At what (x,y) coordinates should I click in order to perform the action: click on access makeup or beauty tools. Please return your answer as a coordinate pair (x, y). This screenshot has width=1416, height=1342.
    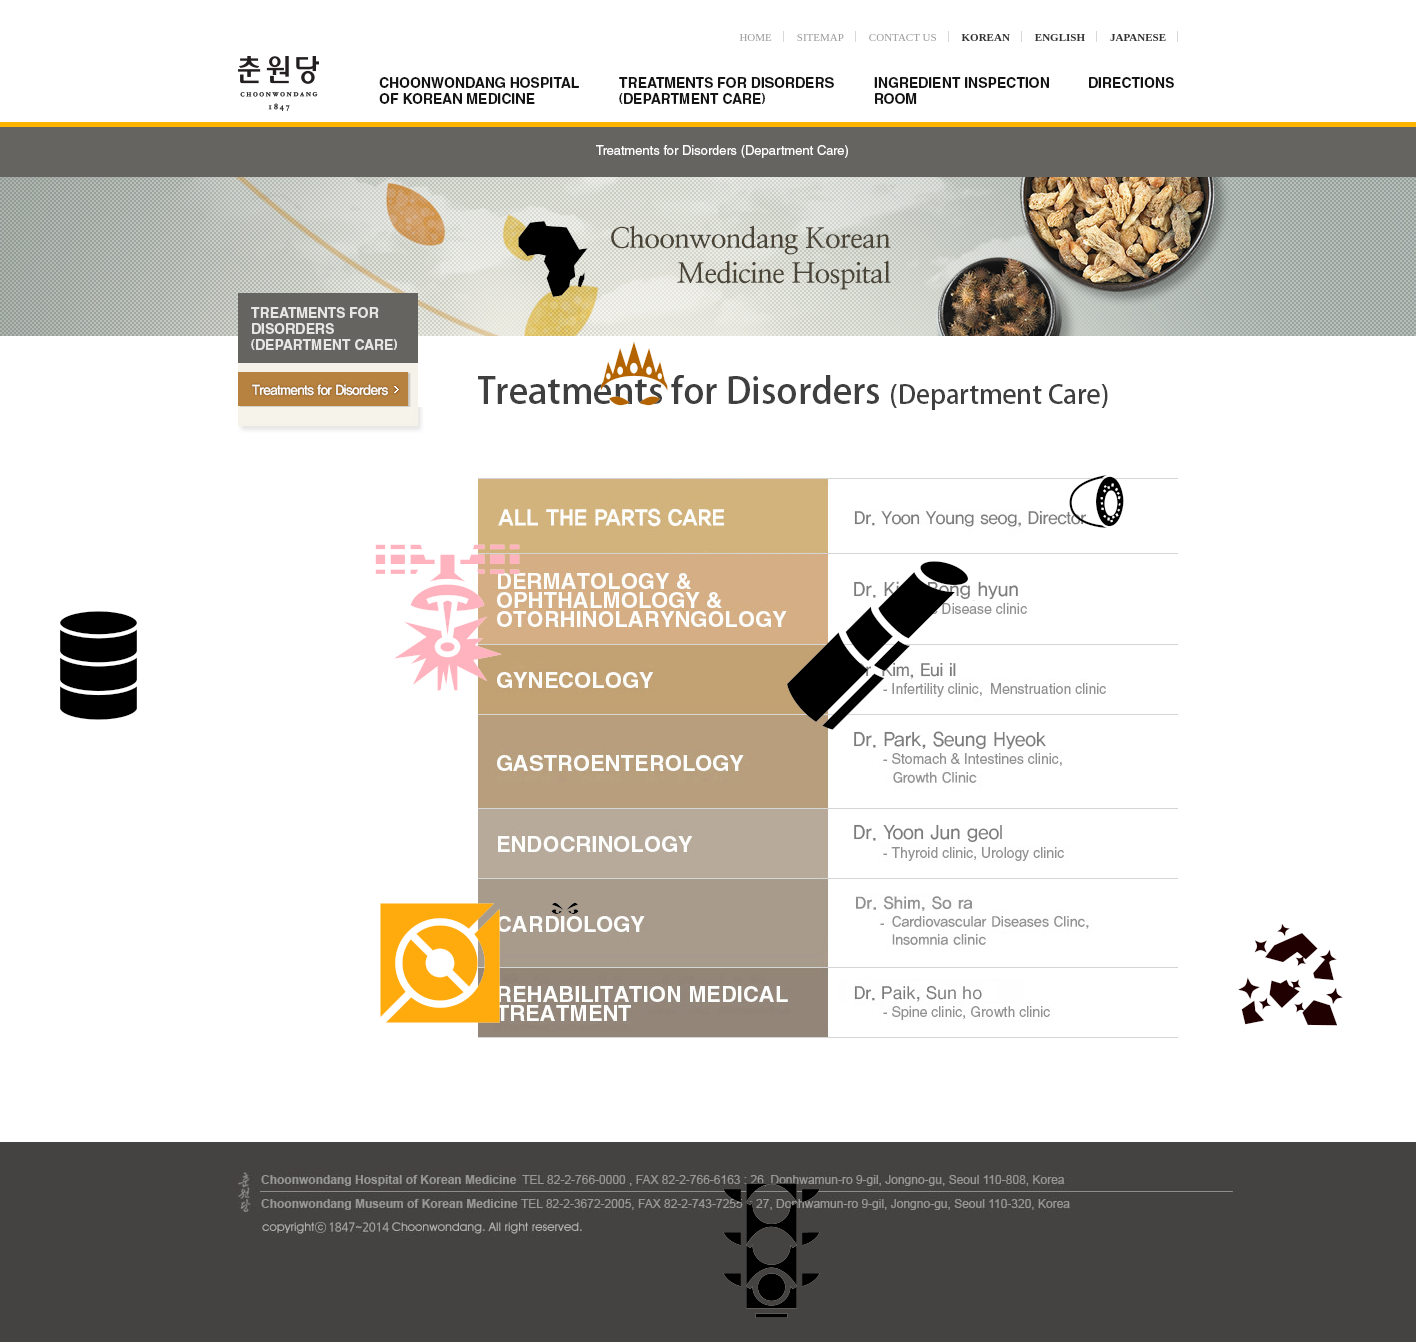
    Looking at the image, I should click on (877, 645).